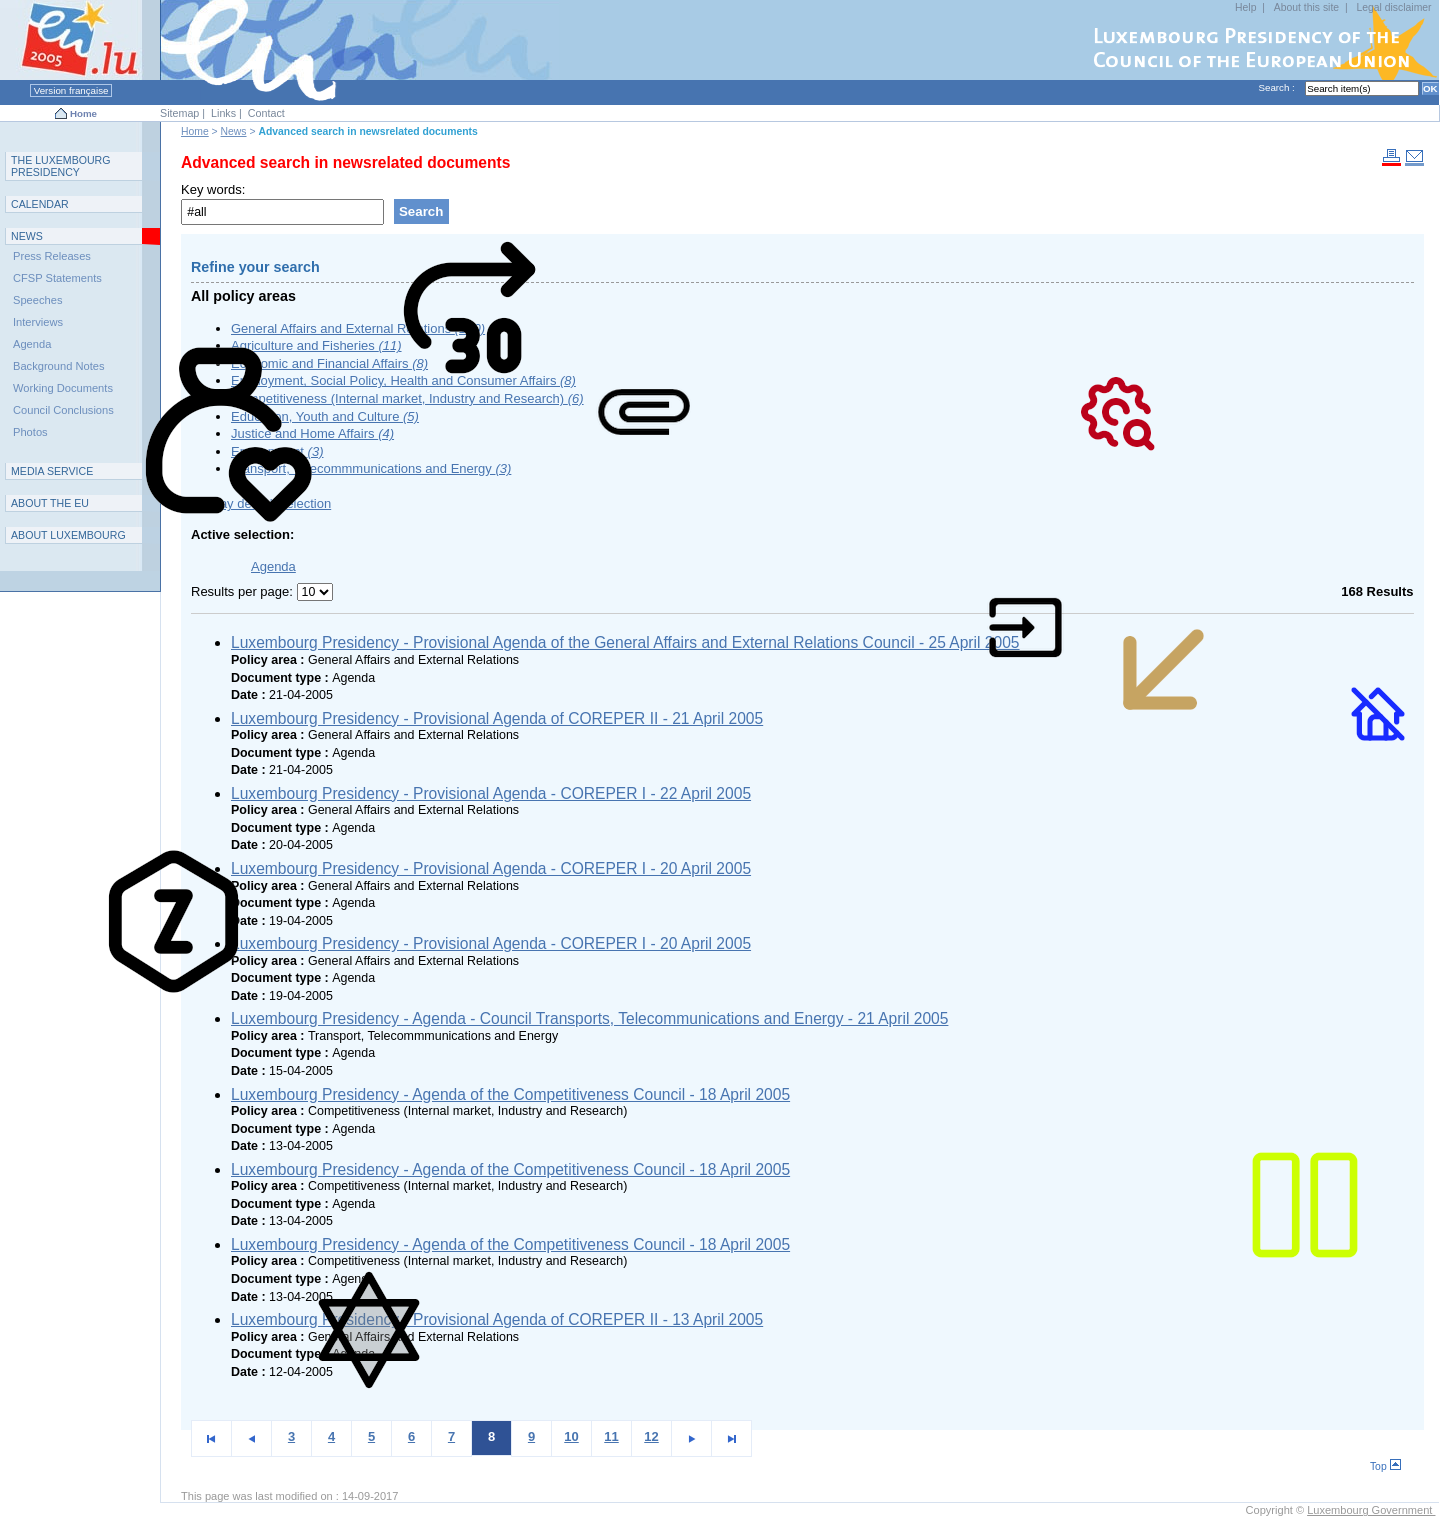 The image size is (1440, 1519). What do you see at coordinates (1163, 669) in the screenshot?
I see `navigate to the bottom-left corner` at bounding box center [1163, 669].